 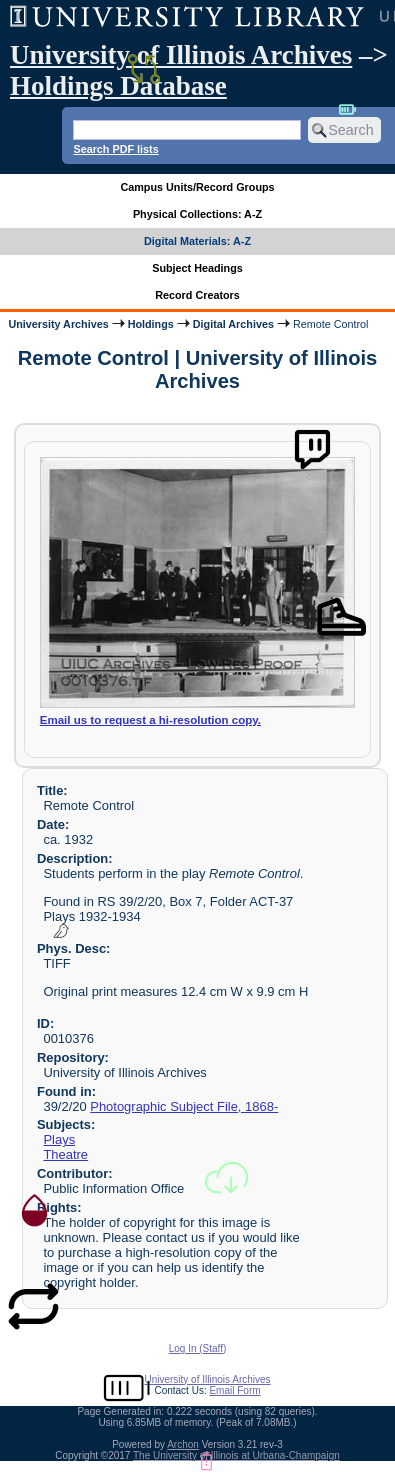 I want to click on access twitter or social media sharing, so click(x=61, y=931).